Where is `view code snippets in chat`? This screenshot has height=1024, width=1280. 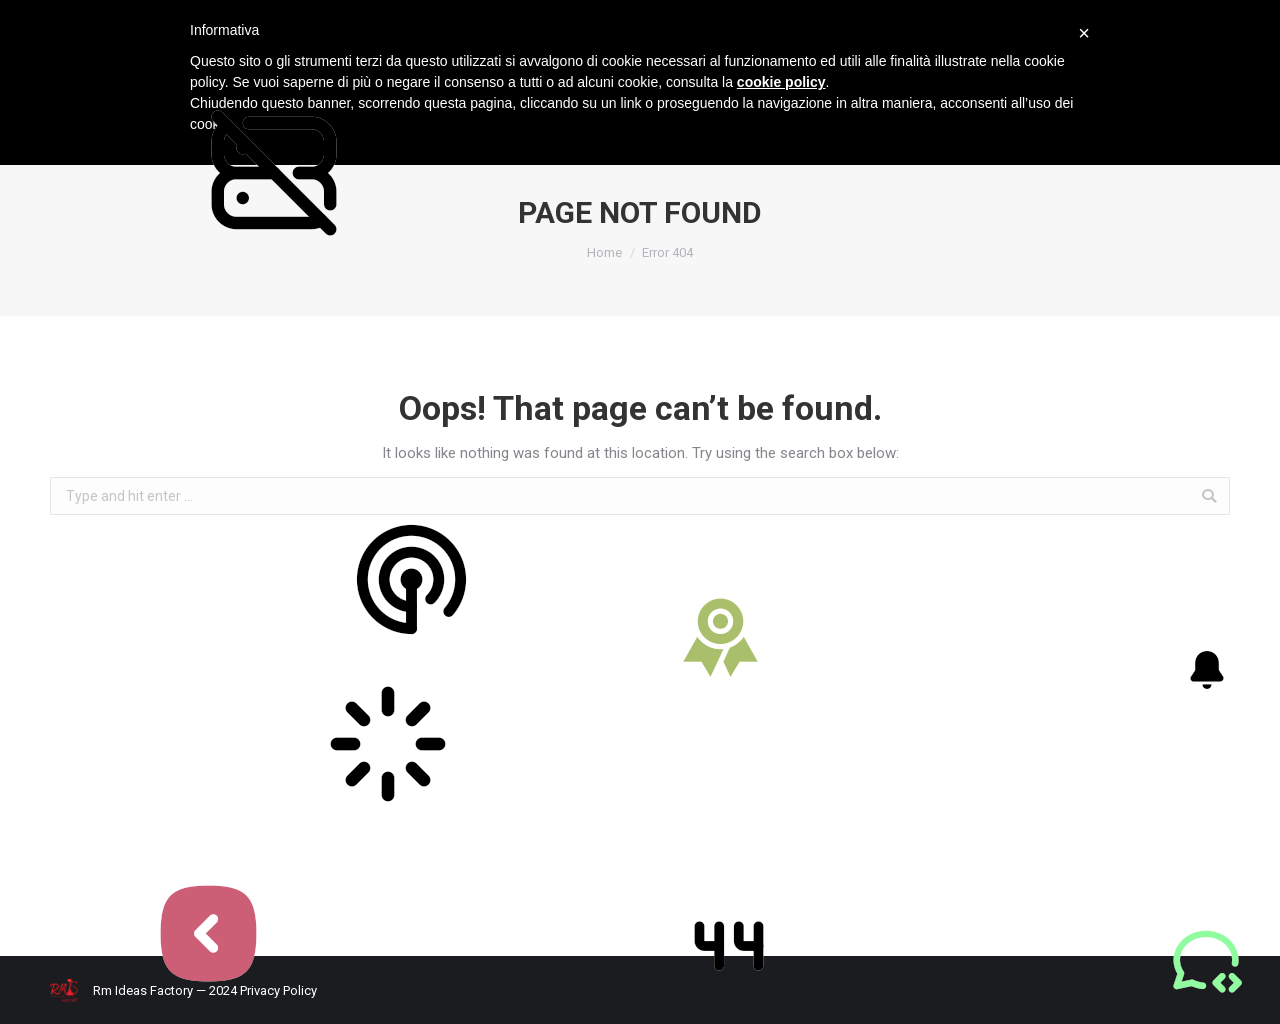
view code snippets in chat is located at coordinates (1206, 960).